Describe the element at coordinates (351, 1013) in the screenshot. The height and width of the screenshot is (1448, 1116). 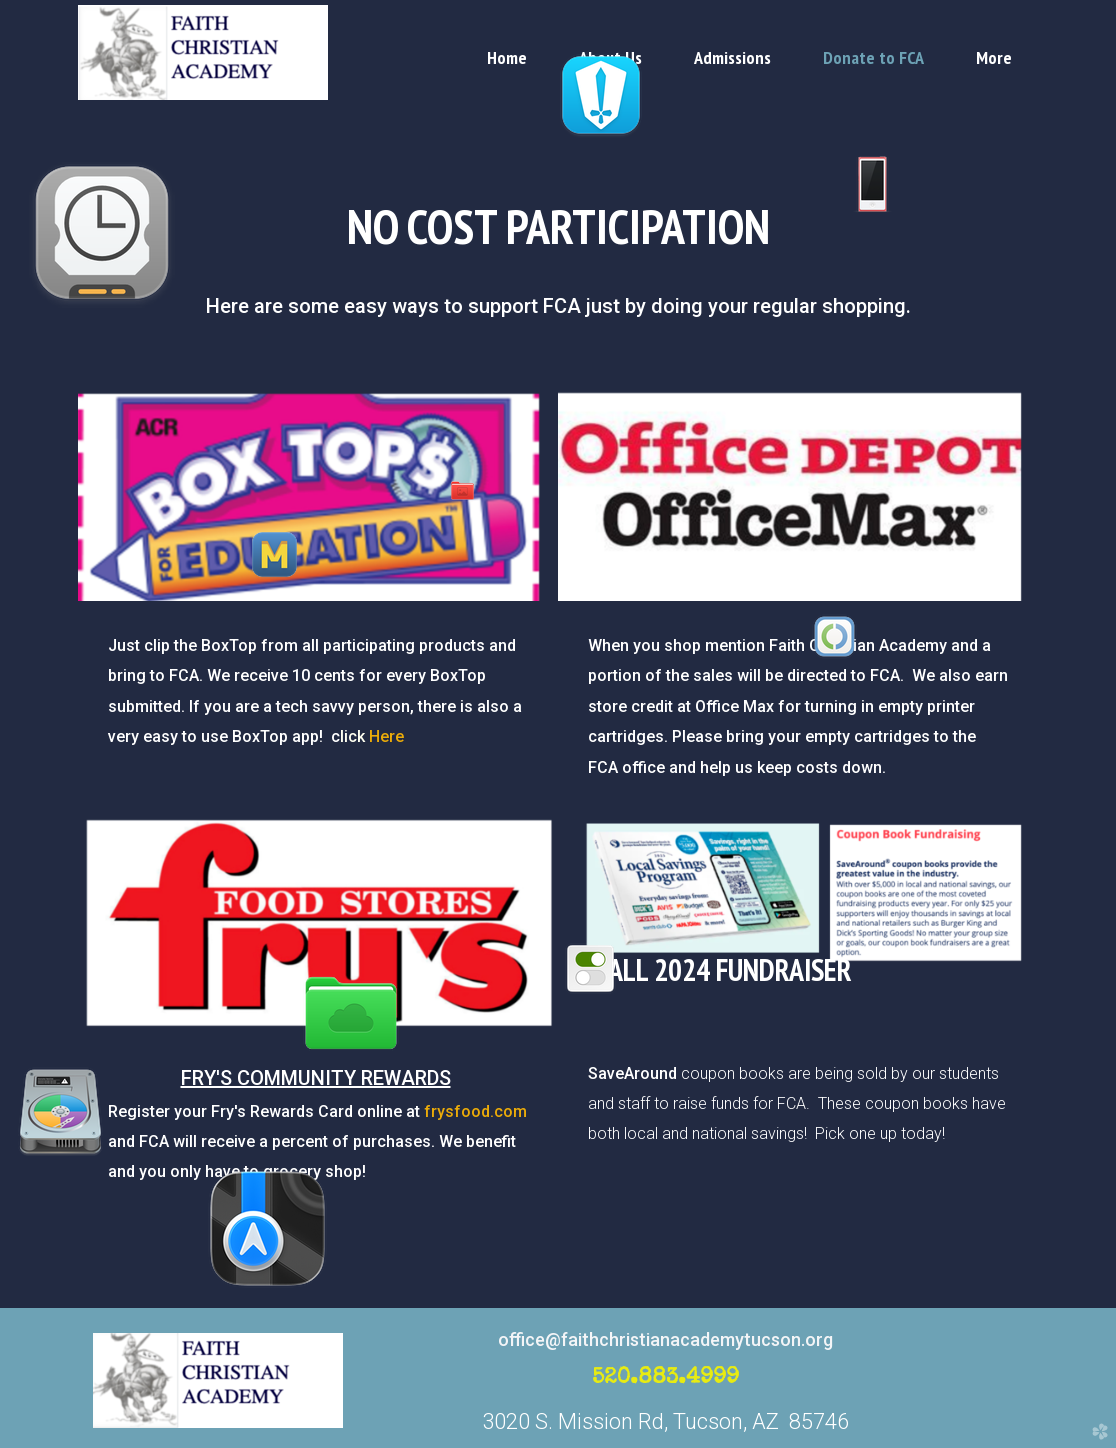
I see `access cloud-synced files and folders` at that location.